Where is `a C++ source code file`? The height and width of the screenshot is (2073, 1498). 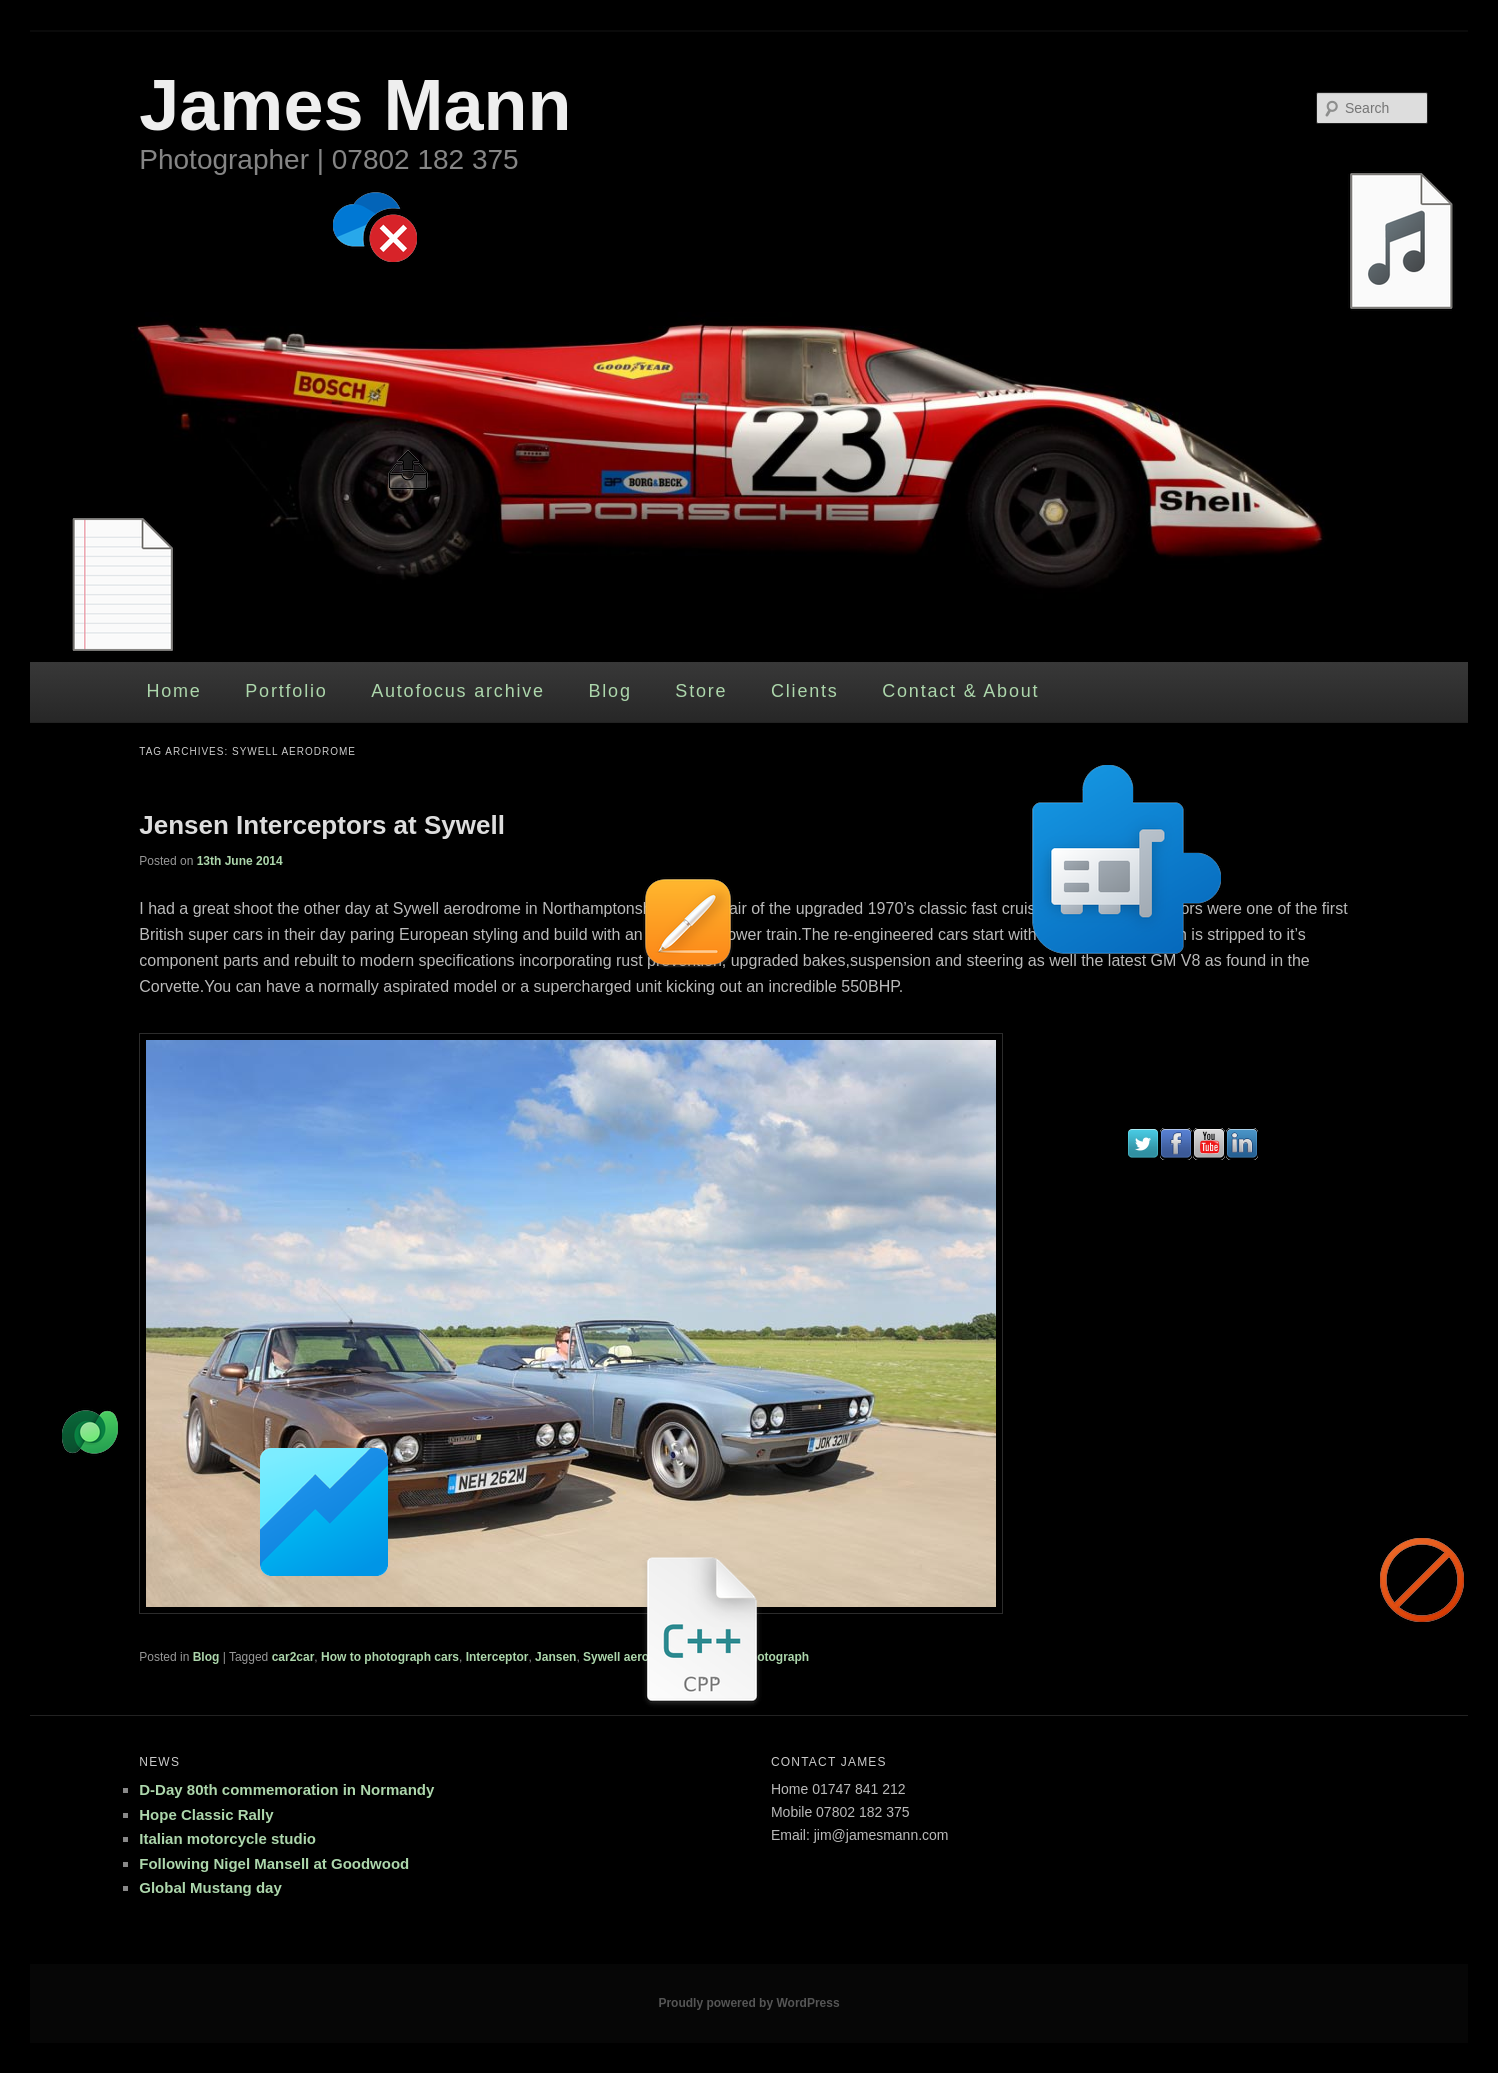 a C++ source code file is located at coordinates (702, 1632).